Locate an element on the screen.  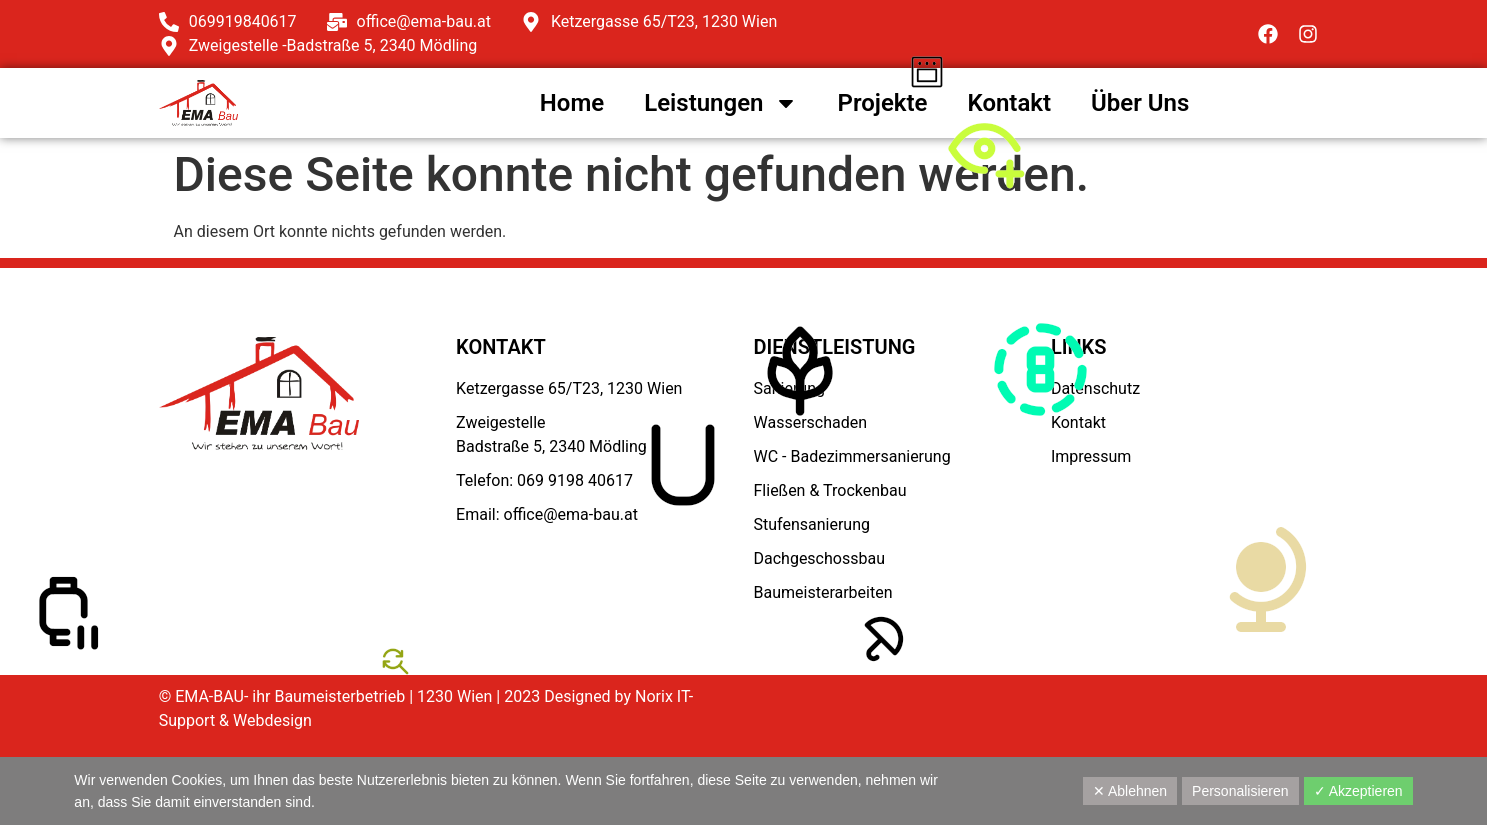
access oven or cooking controls is located at coordinates (927, 72).